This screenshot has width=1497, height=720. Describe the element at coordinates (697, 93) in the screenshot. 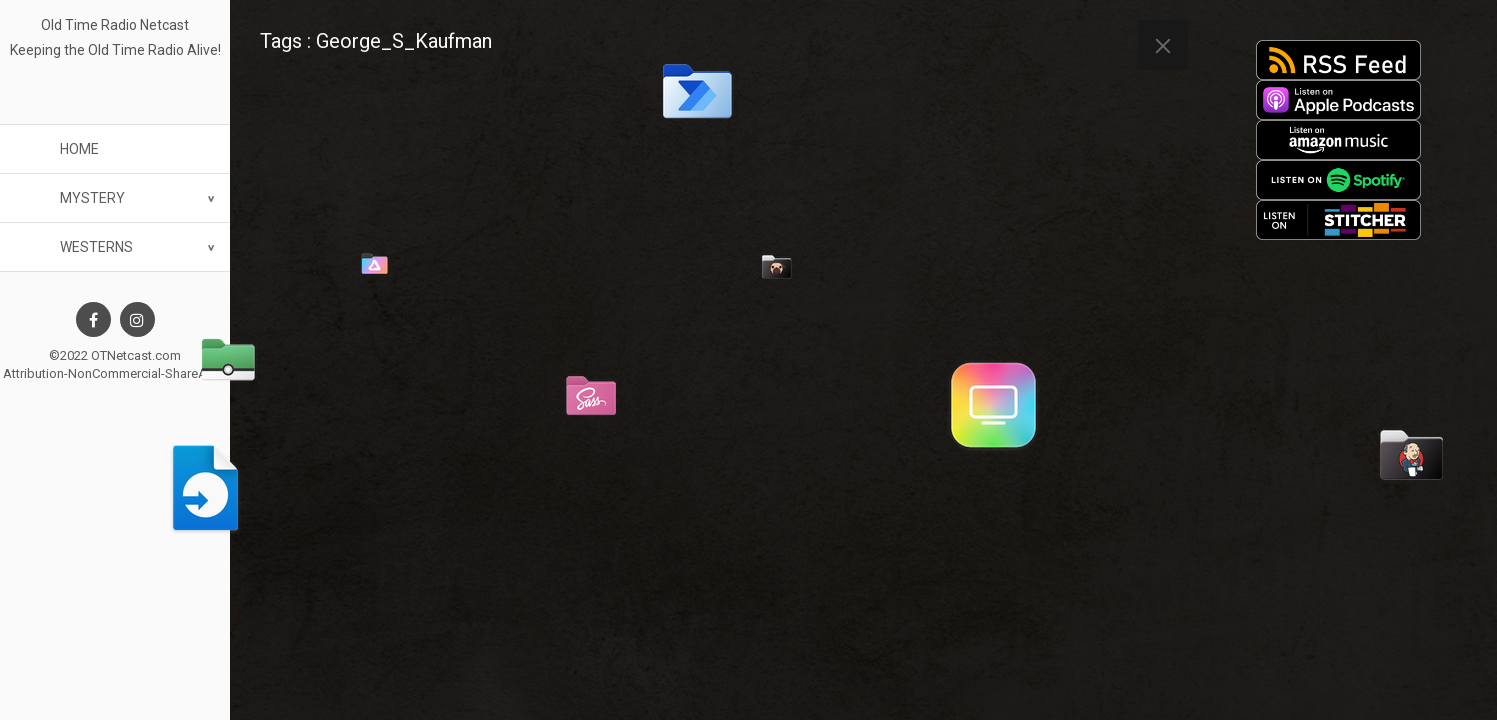

I see `open Microsoft Power Automate project files` at that location.